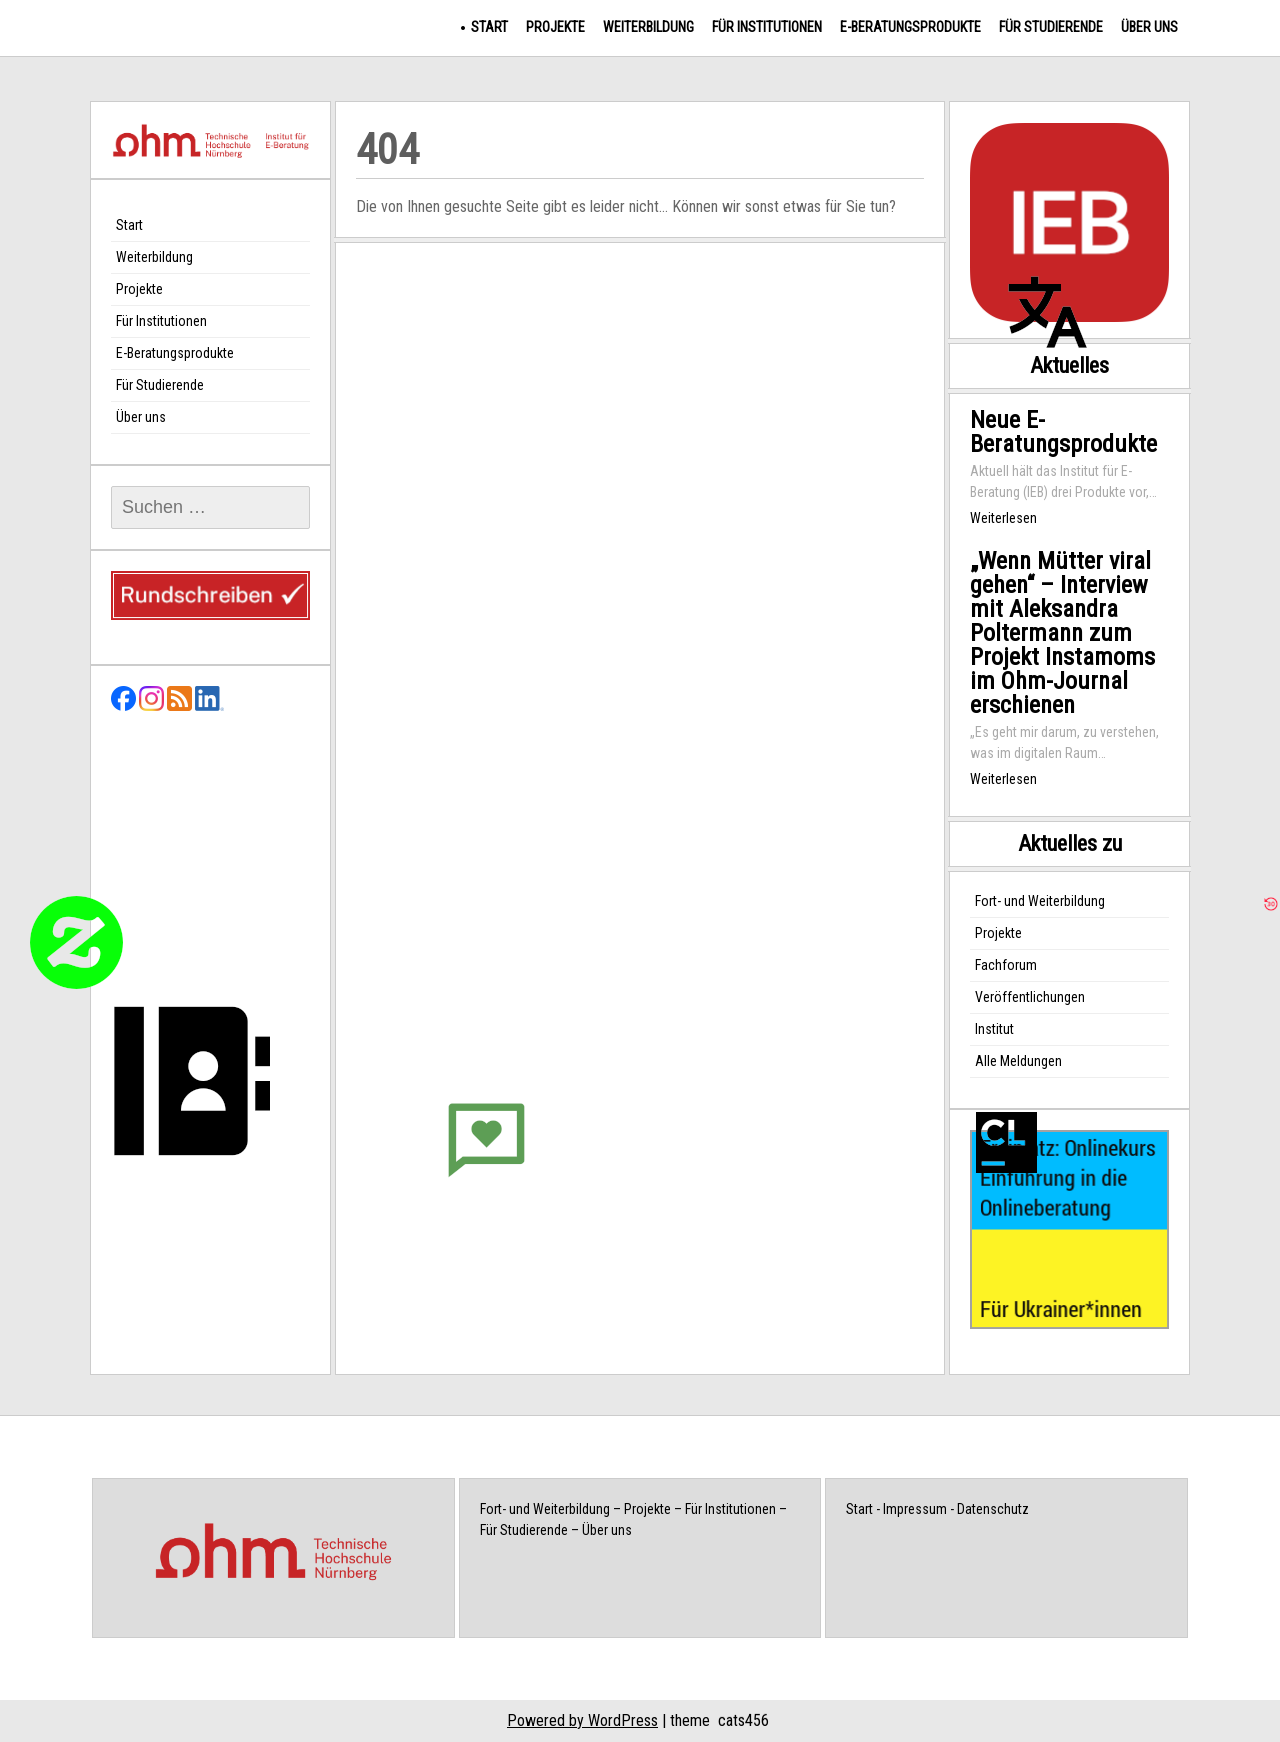  Describe the element at coordinates (76, 942) in the screenshot. I see `visit zazzle website or store` at that location.